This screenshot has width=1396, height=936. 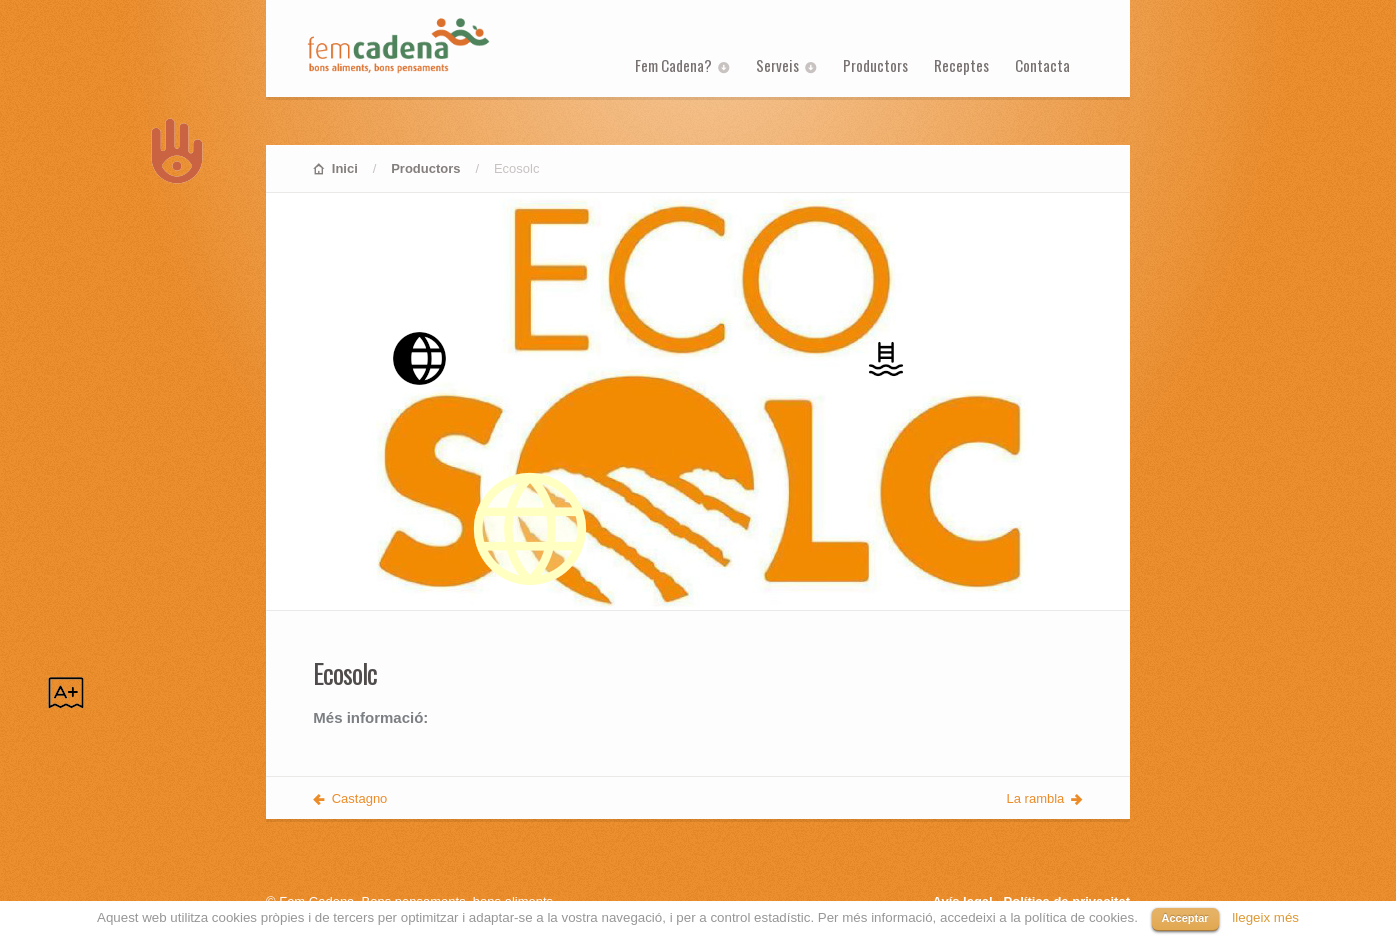 What do you see at coordinates (66, 692) in the screenshot?
I see `view exam or test results` at bounding box center [66, 692].